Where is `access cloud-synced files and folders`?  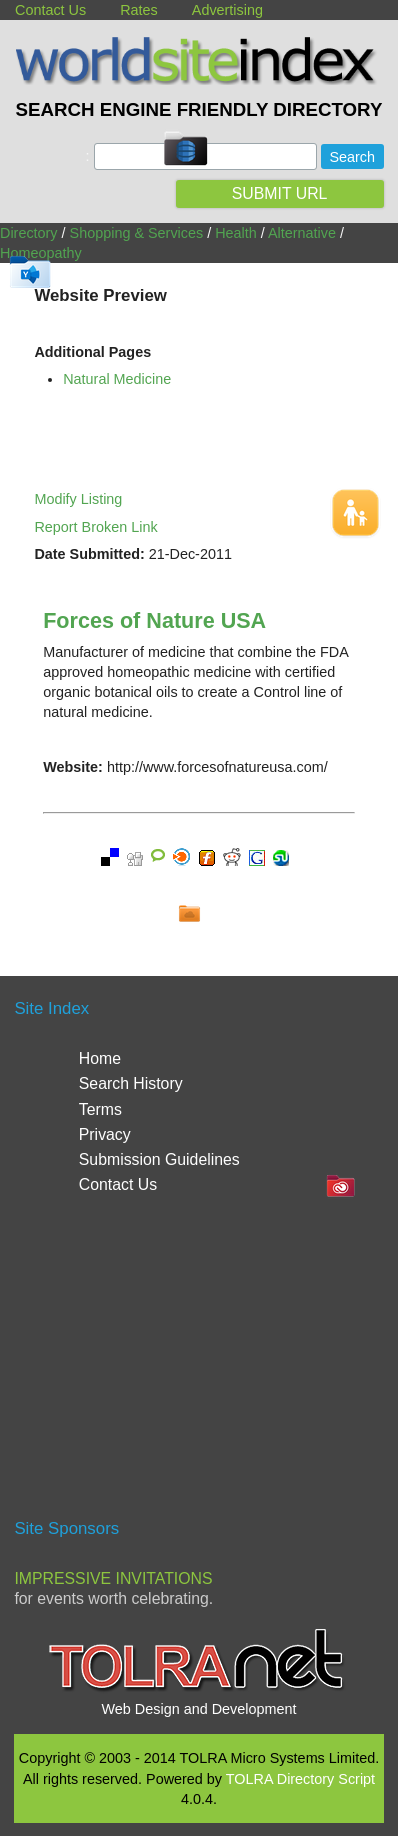
access cloud-synced files and folders is located at coordinates (189, 913).